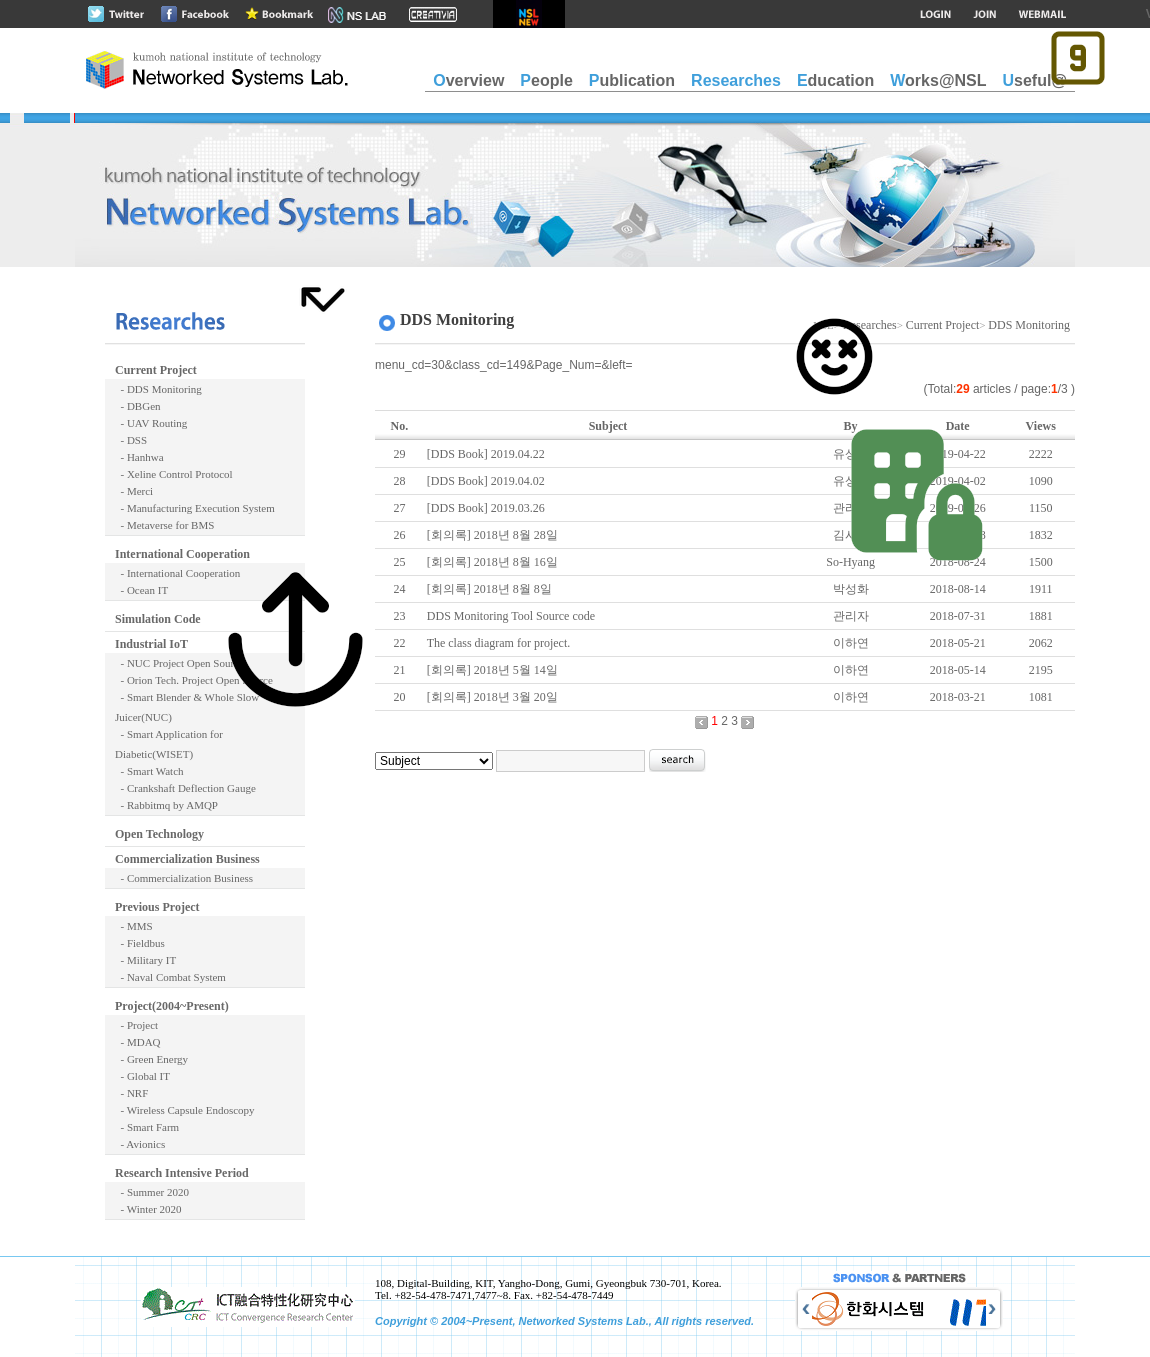  I want to click on select or navigate to item number 9, so click(1078, 58).